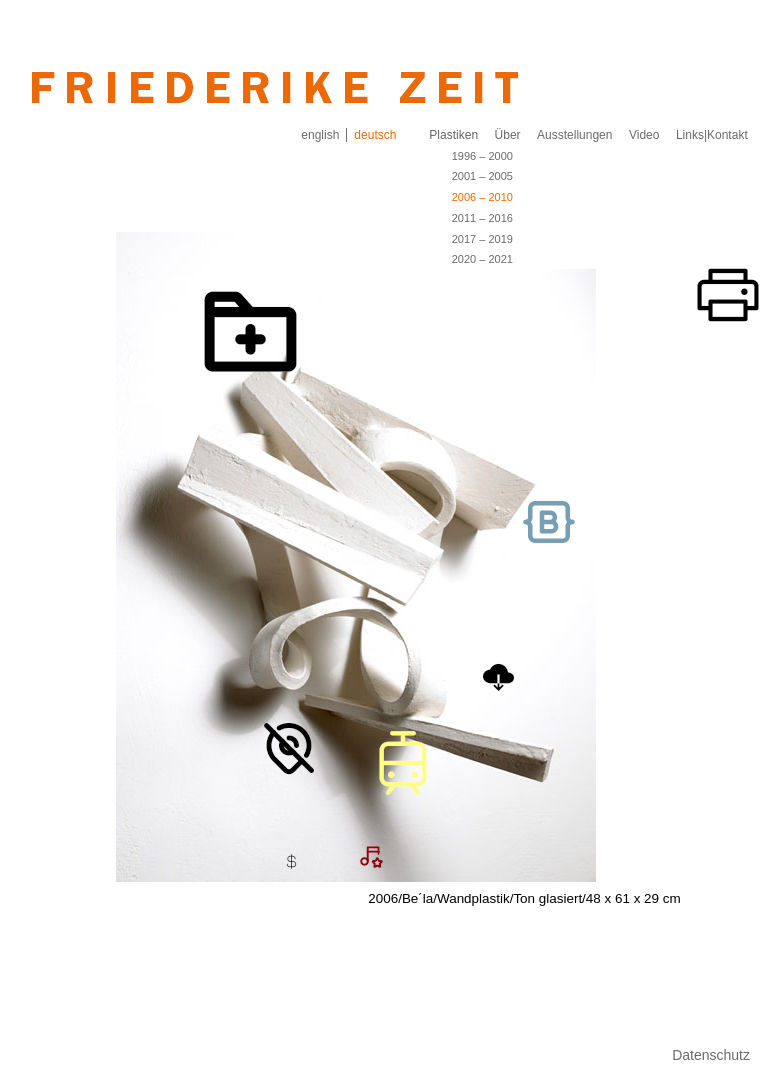  I want to click on add song to favorites, so click(371, 856).